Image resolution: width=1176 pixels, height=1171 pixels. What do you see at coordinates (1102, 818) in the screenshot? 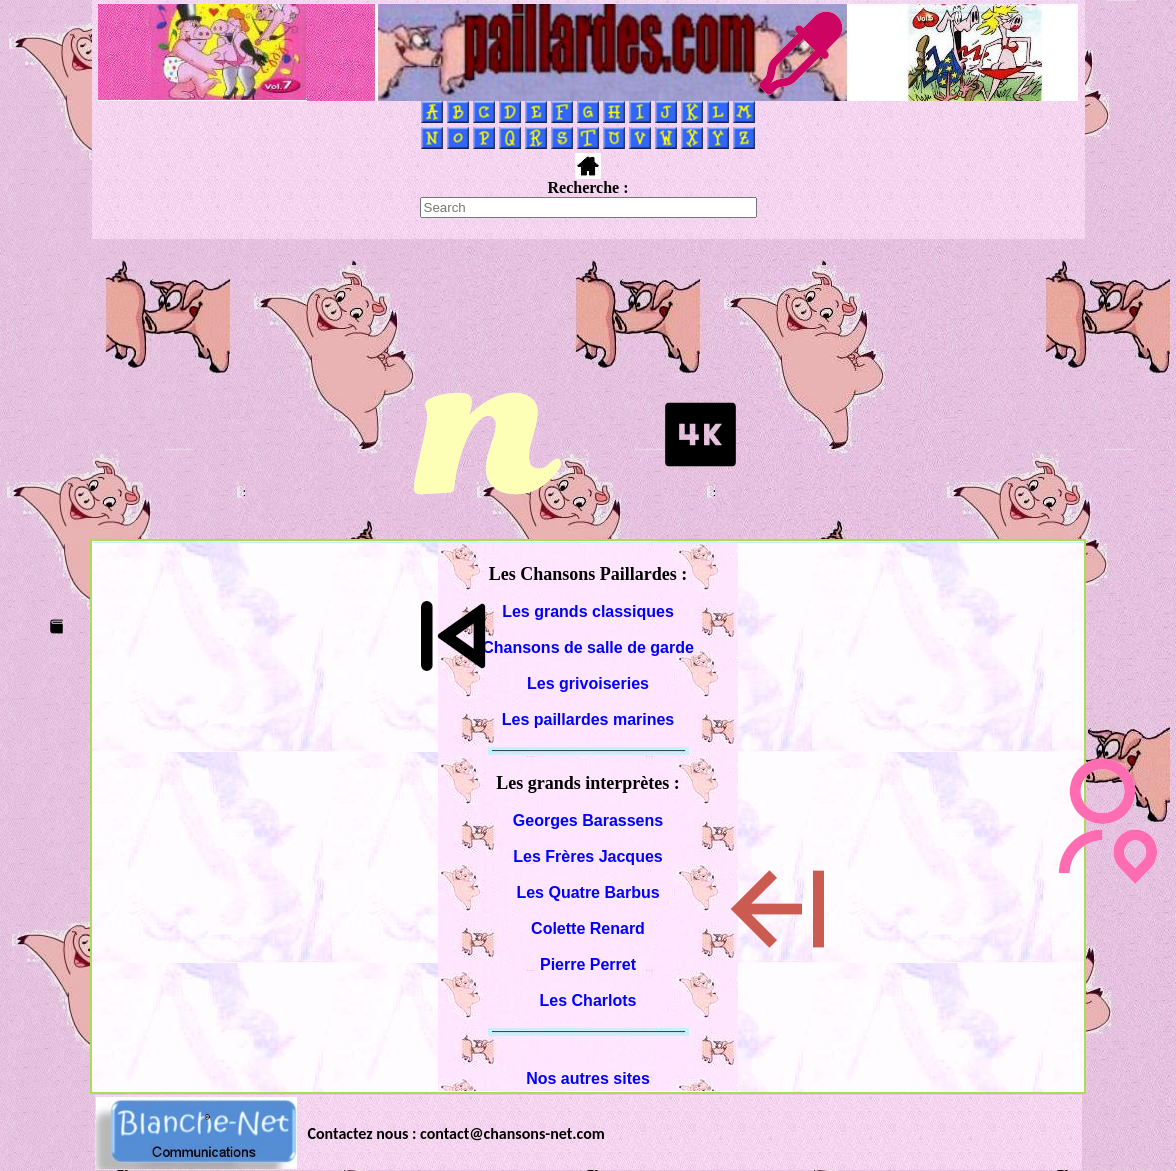
I see `view user's current location` at bounding box center [1102, 818].